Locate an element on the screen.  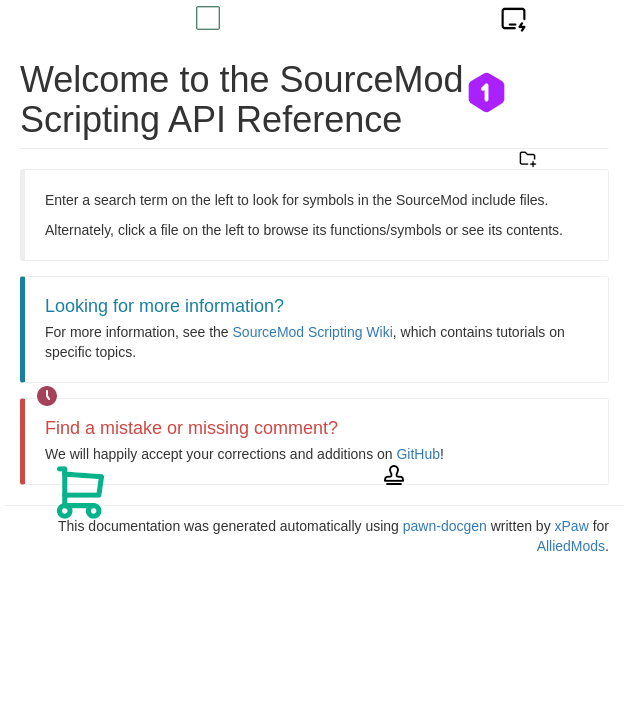
apply a stamp or approval mark is located at coordinates (394, 475).